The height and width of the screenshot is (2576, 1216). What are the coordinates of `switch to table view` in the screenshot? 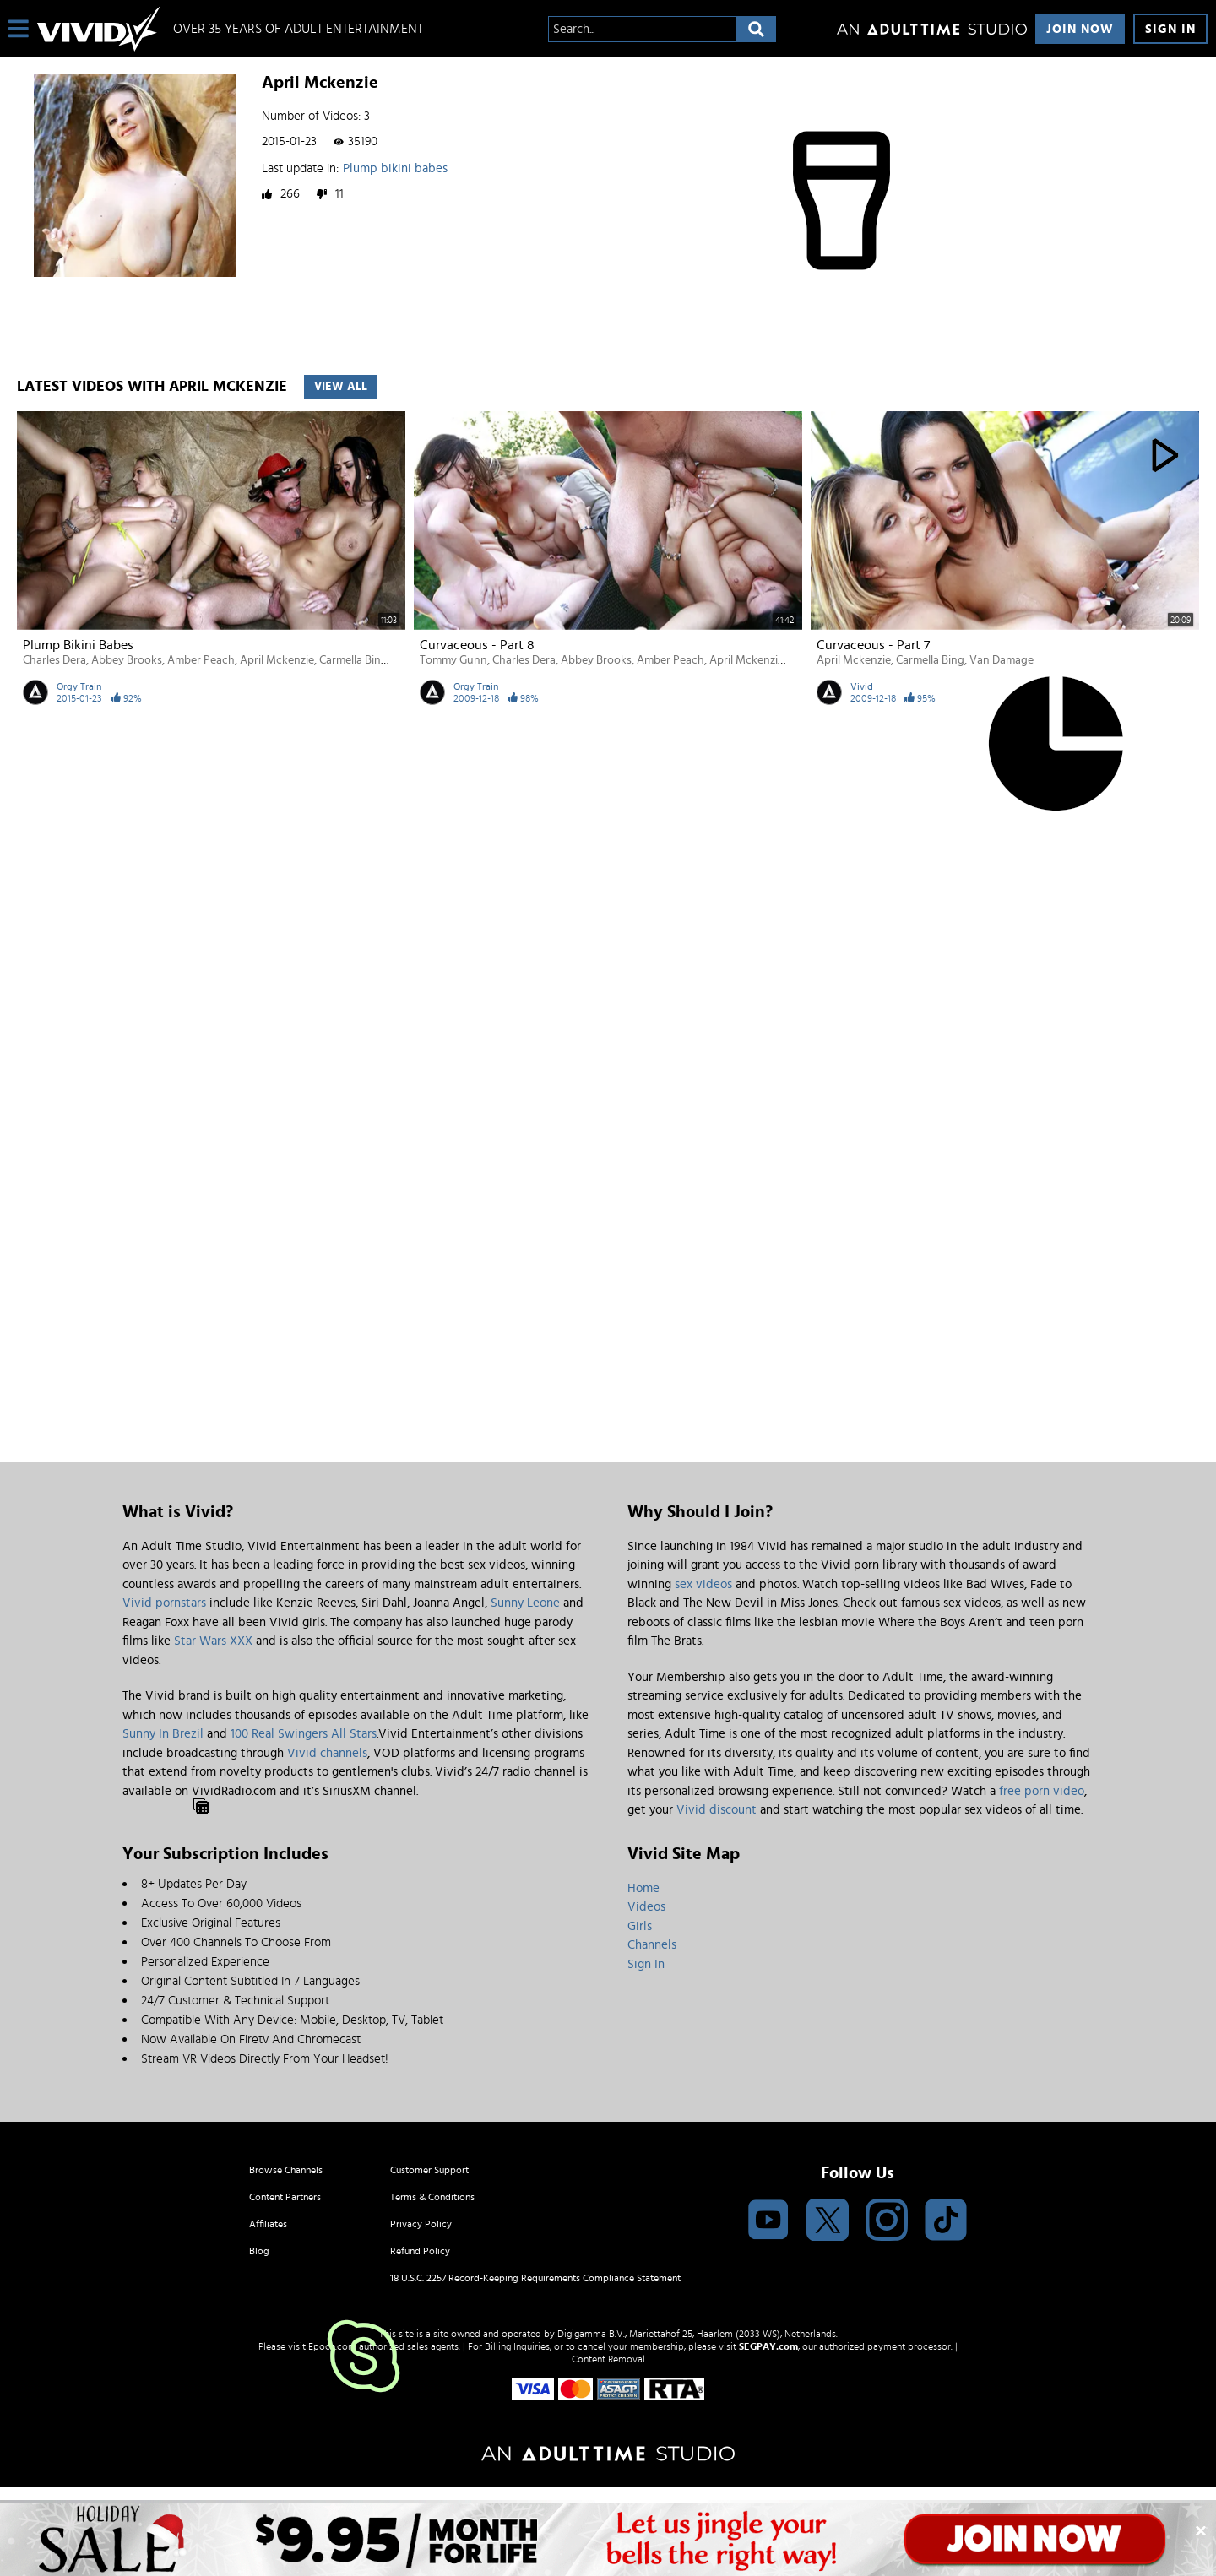 It's located at (200, 1805).